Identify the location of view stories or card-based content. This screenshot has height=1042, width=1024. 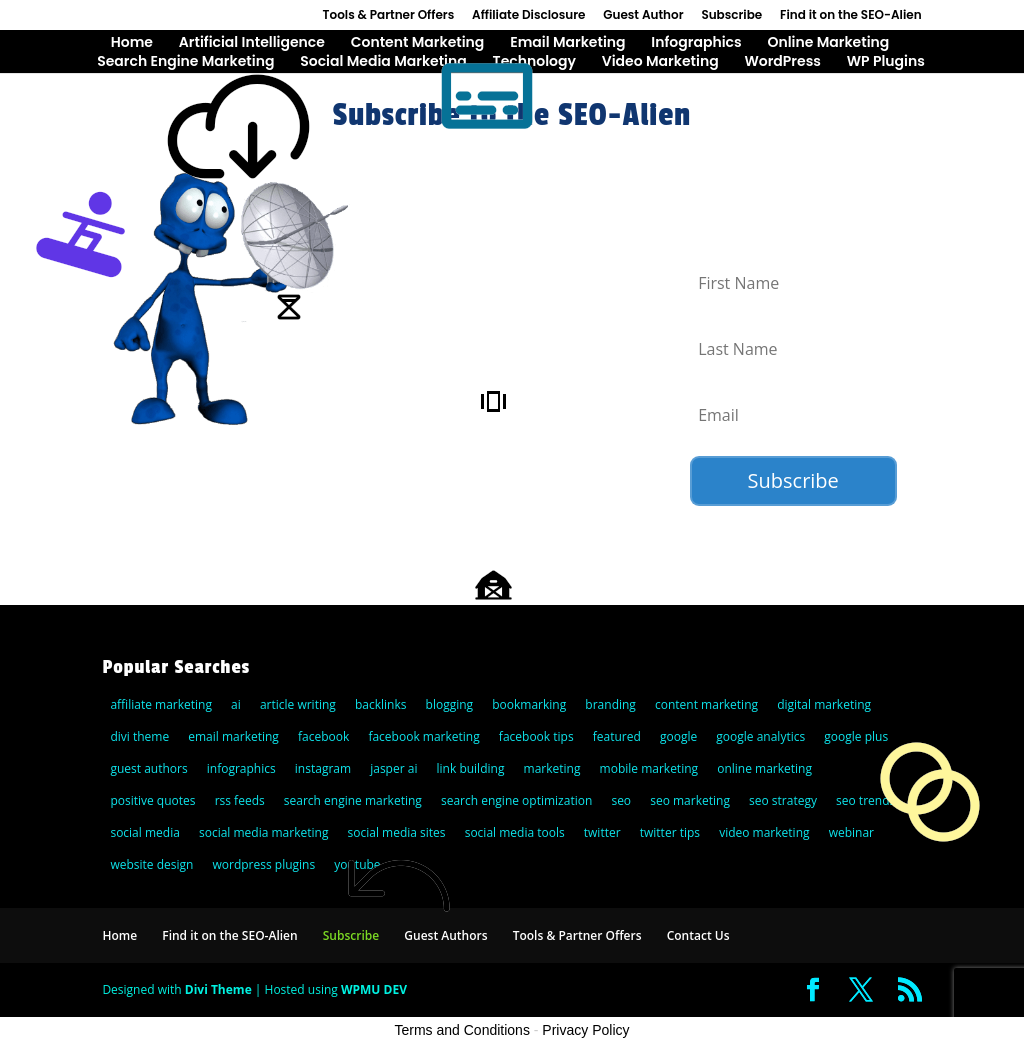
(493, 402).